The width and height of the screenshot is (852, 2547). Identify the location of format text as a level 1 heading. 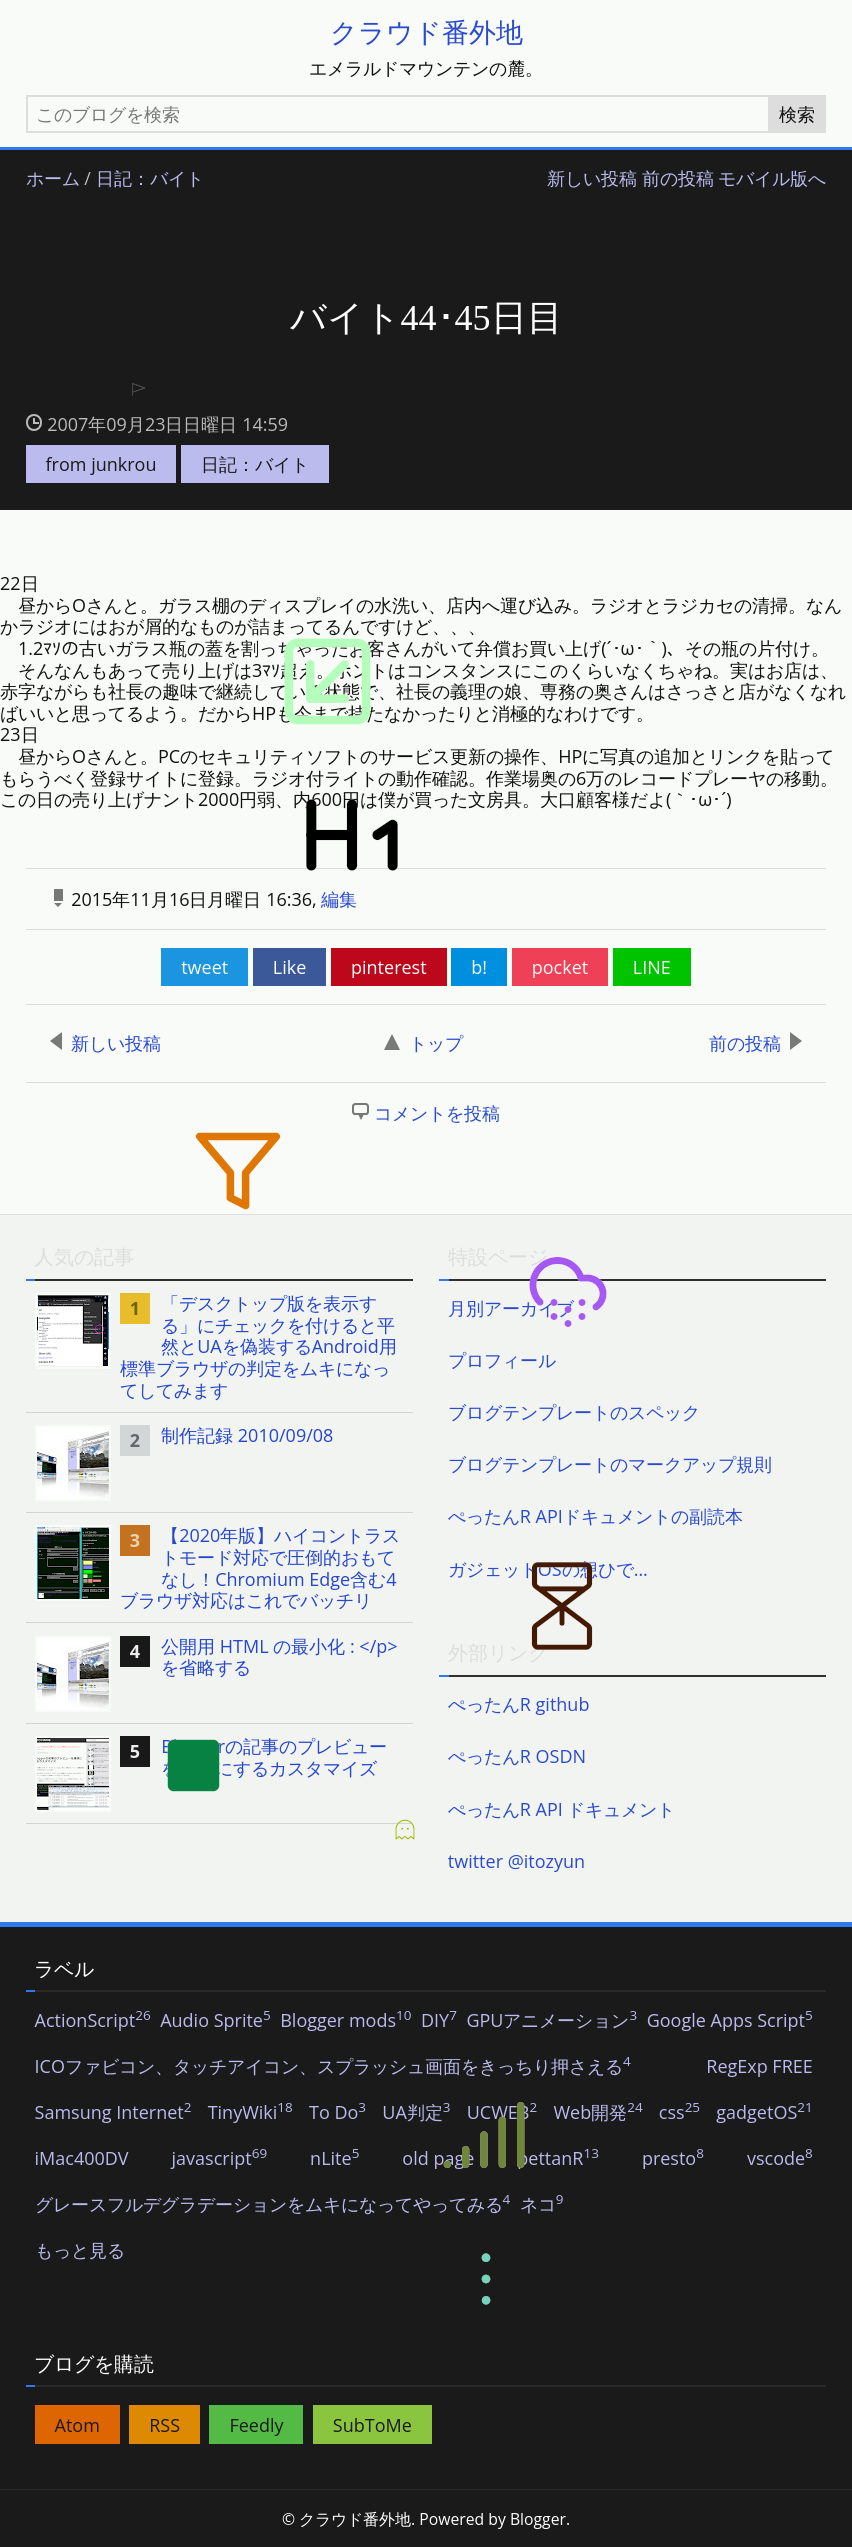
(352, 835).